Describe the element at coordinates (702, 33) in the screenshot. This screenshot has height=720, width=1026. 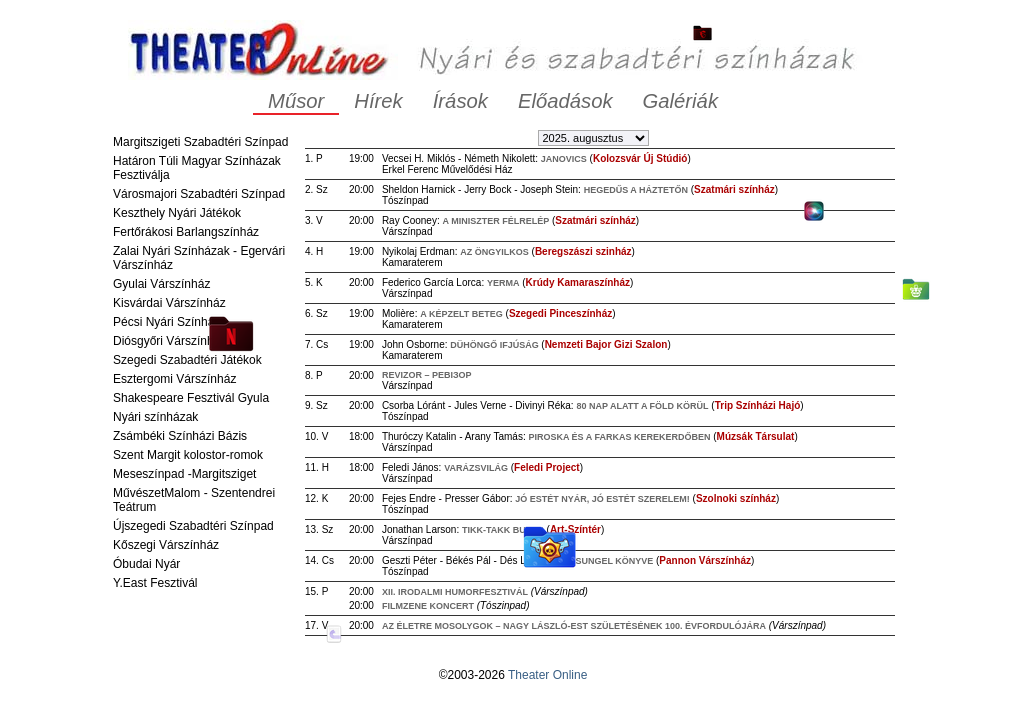
I see `open msi-branded files folder` at that location.